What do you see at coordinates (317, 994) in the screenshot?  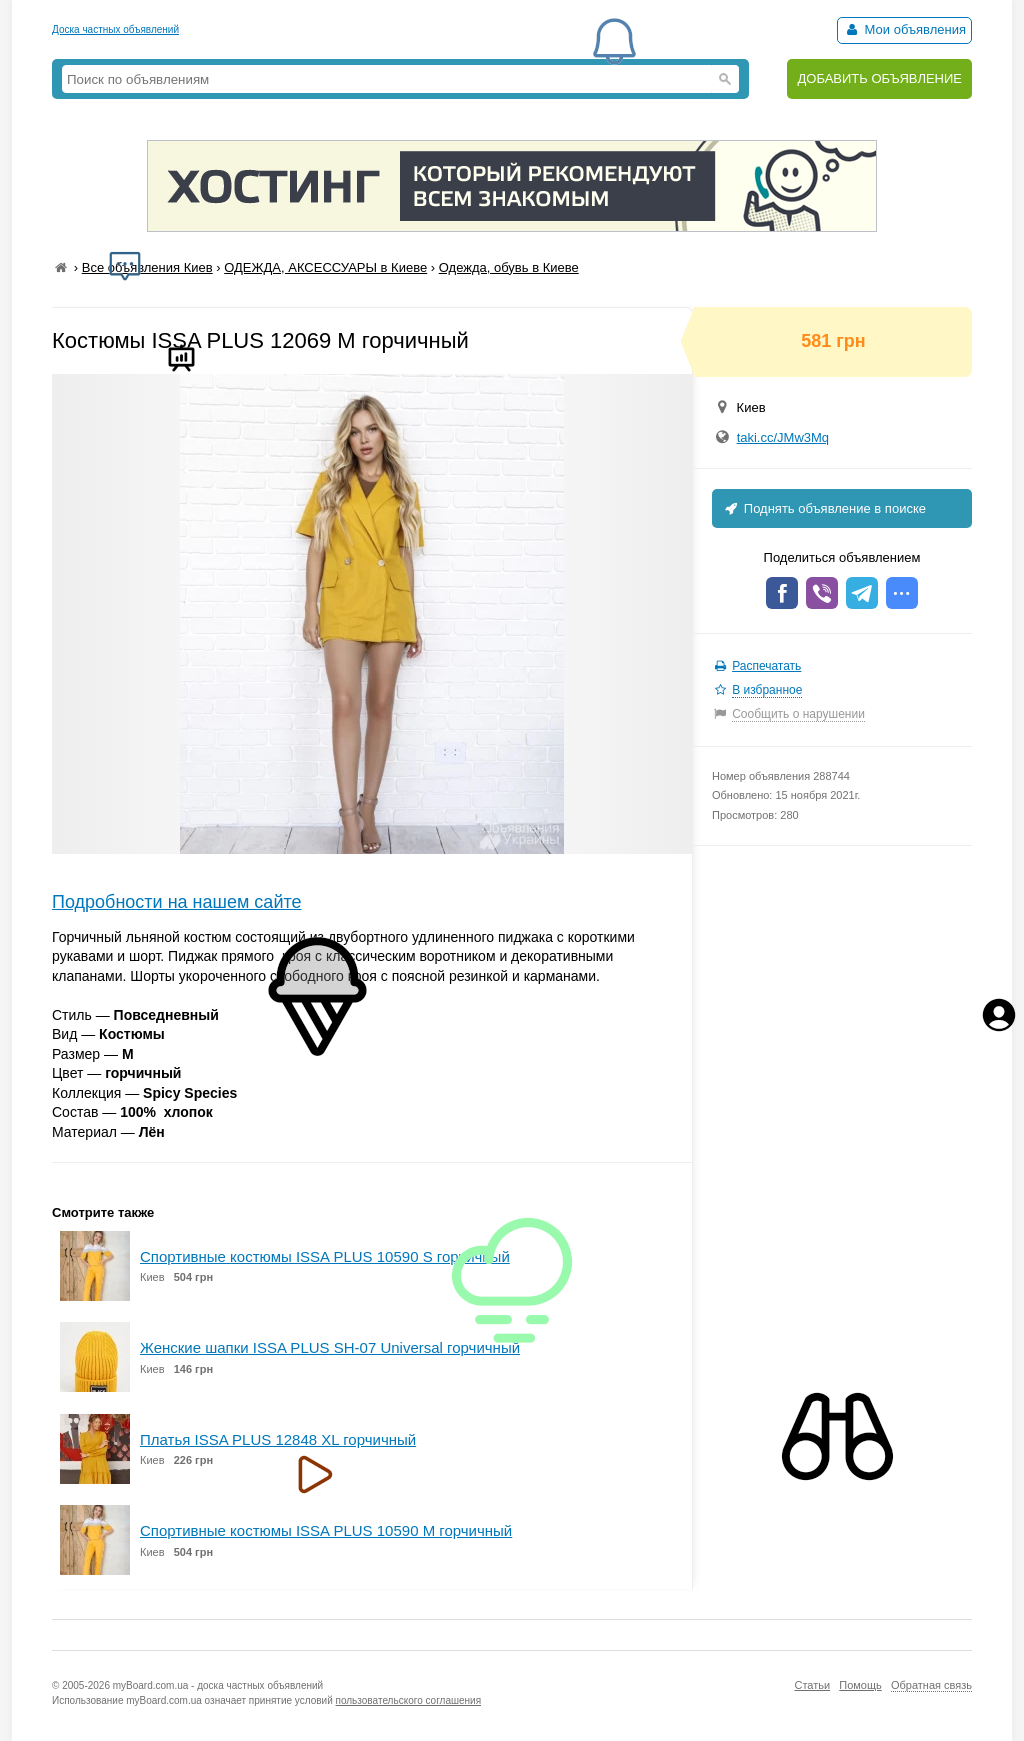 I see `browse dessert or ice cream options` at bounding box center [317, 994].